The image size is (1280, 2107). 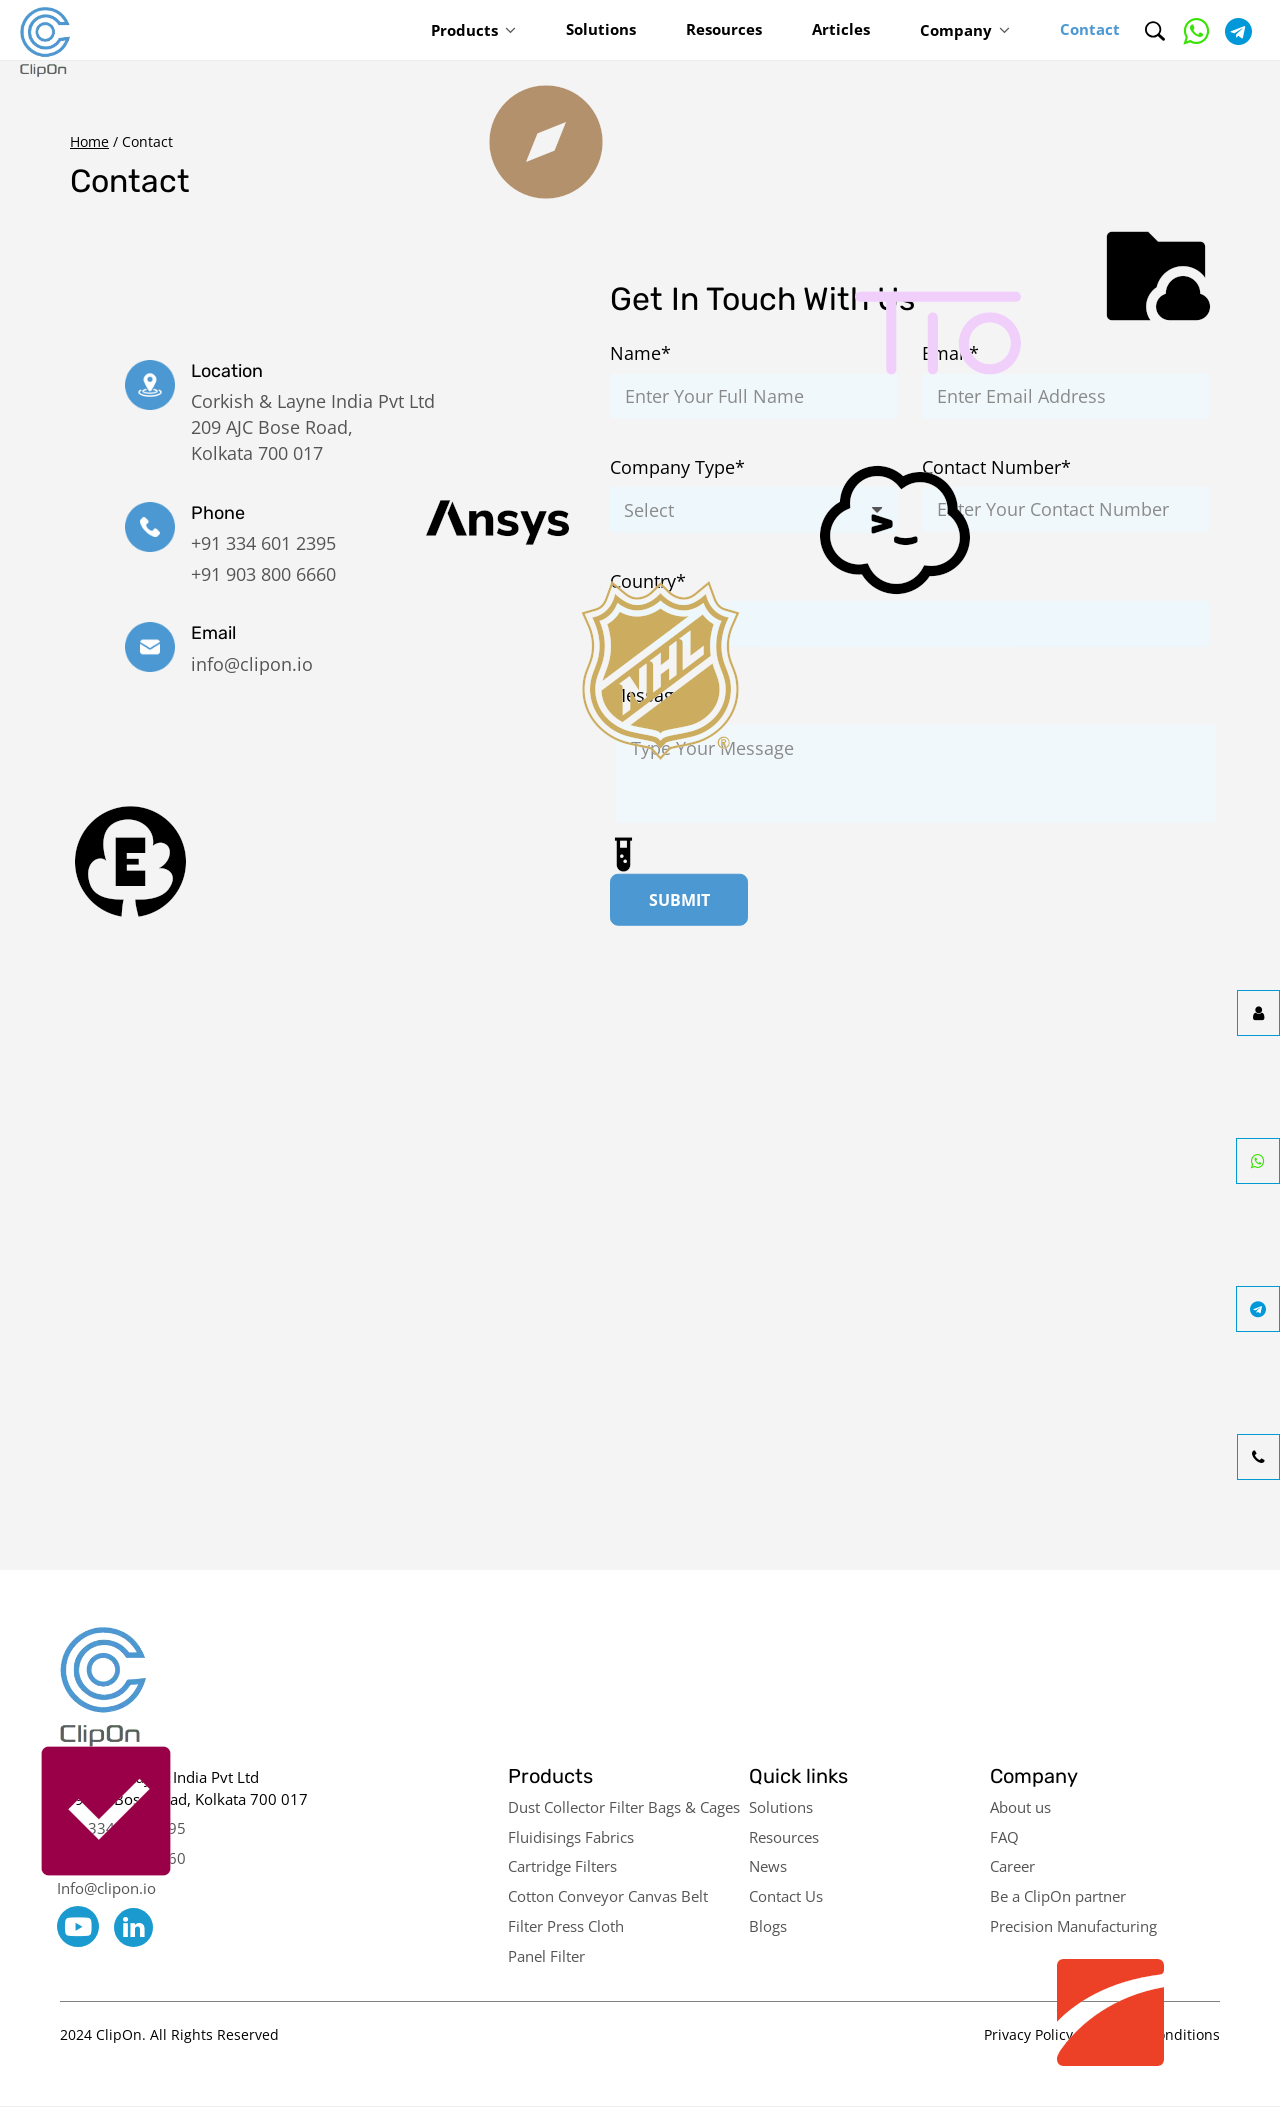 What do you see at coordinates (546, 142) in the screenshot?
I see `open navigation or compass app` at bounding box center [546, 142].